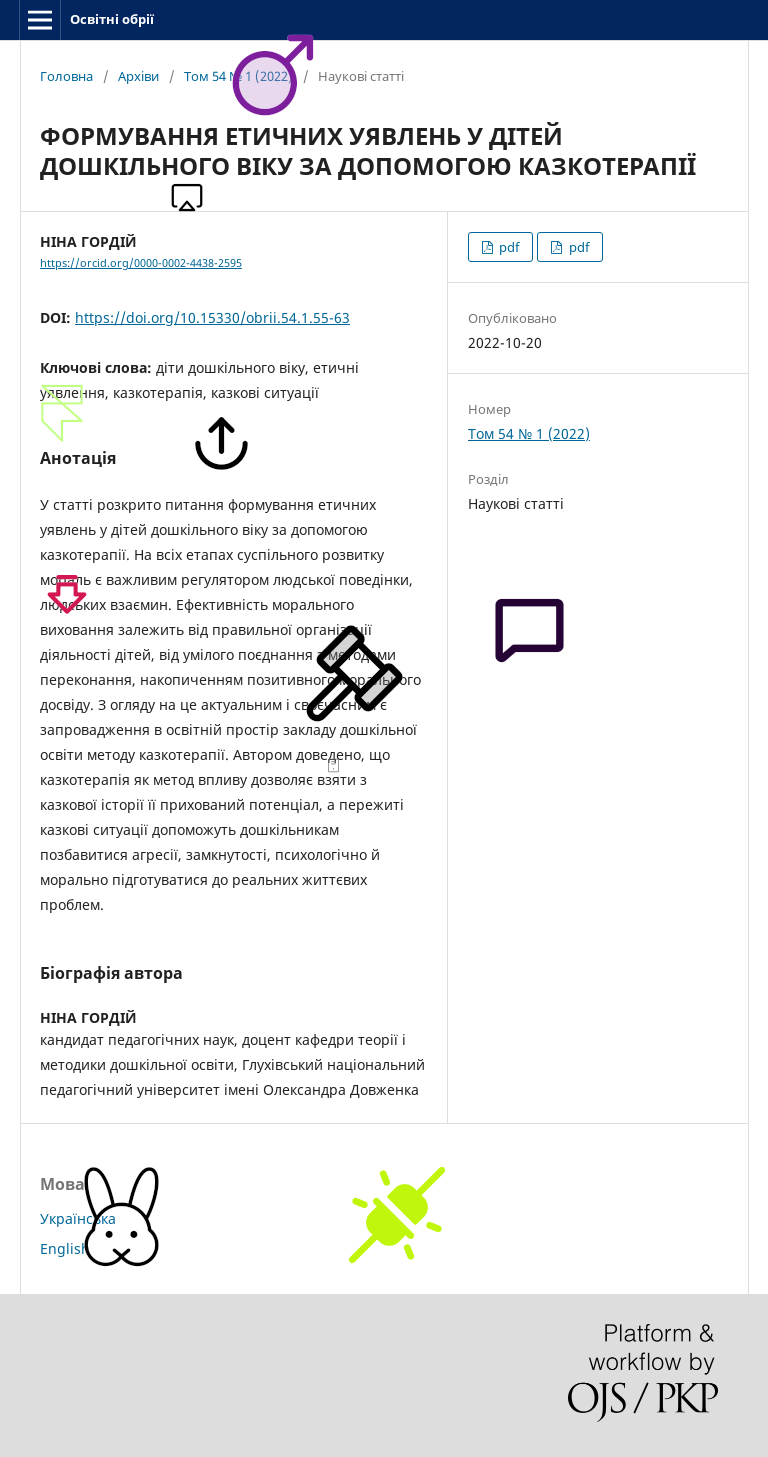  What do you see at coordinates (187, 197) in the screenshot?
I see `stream content to an external display via airplay` at bounding box center [187, 197].